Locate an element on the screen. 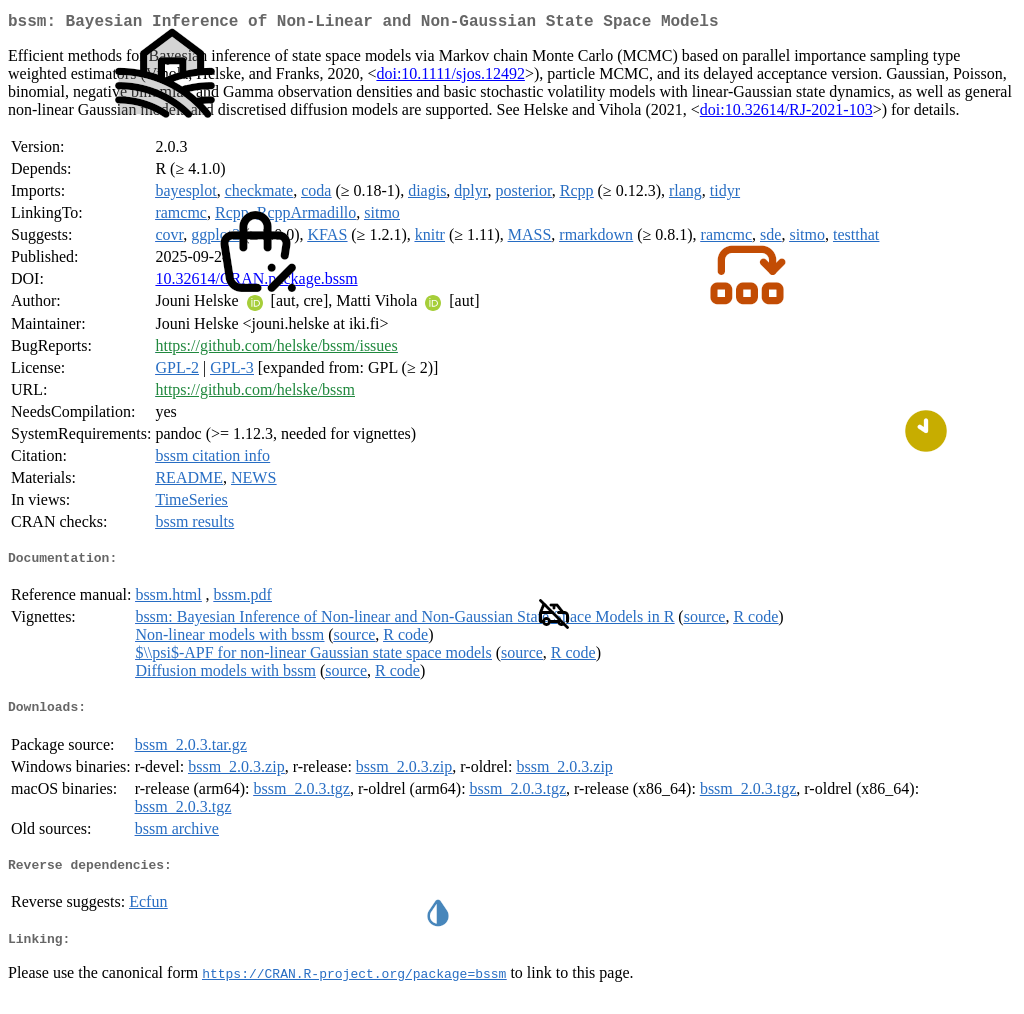  access farm or agricultural settings is located at coordinates (165, 75).